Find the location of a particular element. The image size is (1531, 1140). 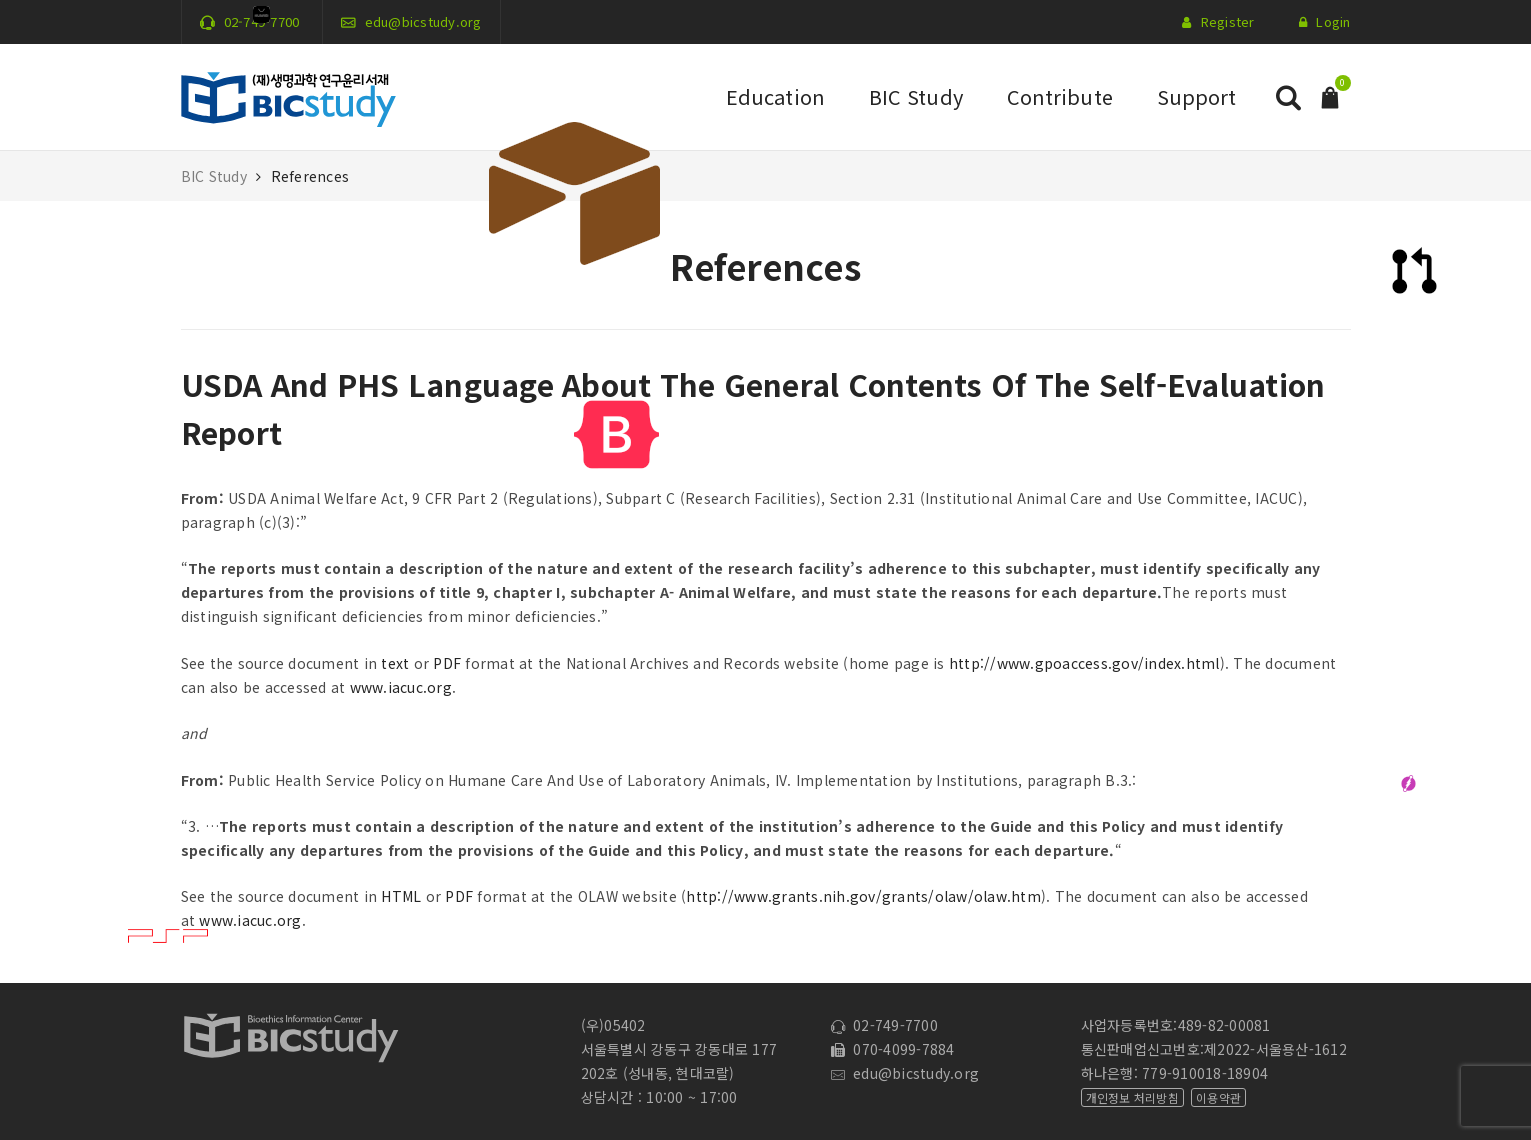

playstation portable (PSP) brand logo is located at coordinates (168, 936).